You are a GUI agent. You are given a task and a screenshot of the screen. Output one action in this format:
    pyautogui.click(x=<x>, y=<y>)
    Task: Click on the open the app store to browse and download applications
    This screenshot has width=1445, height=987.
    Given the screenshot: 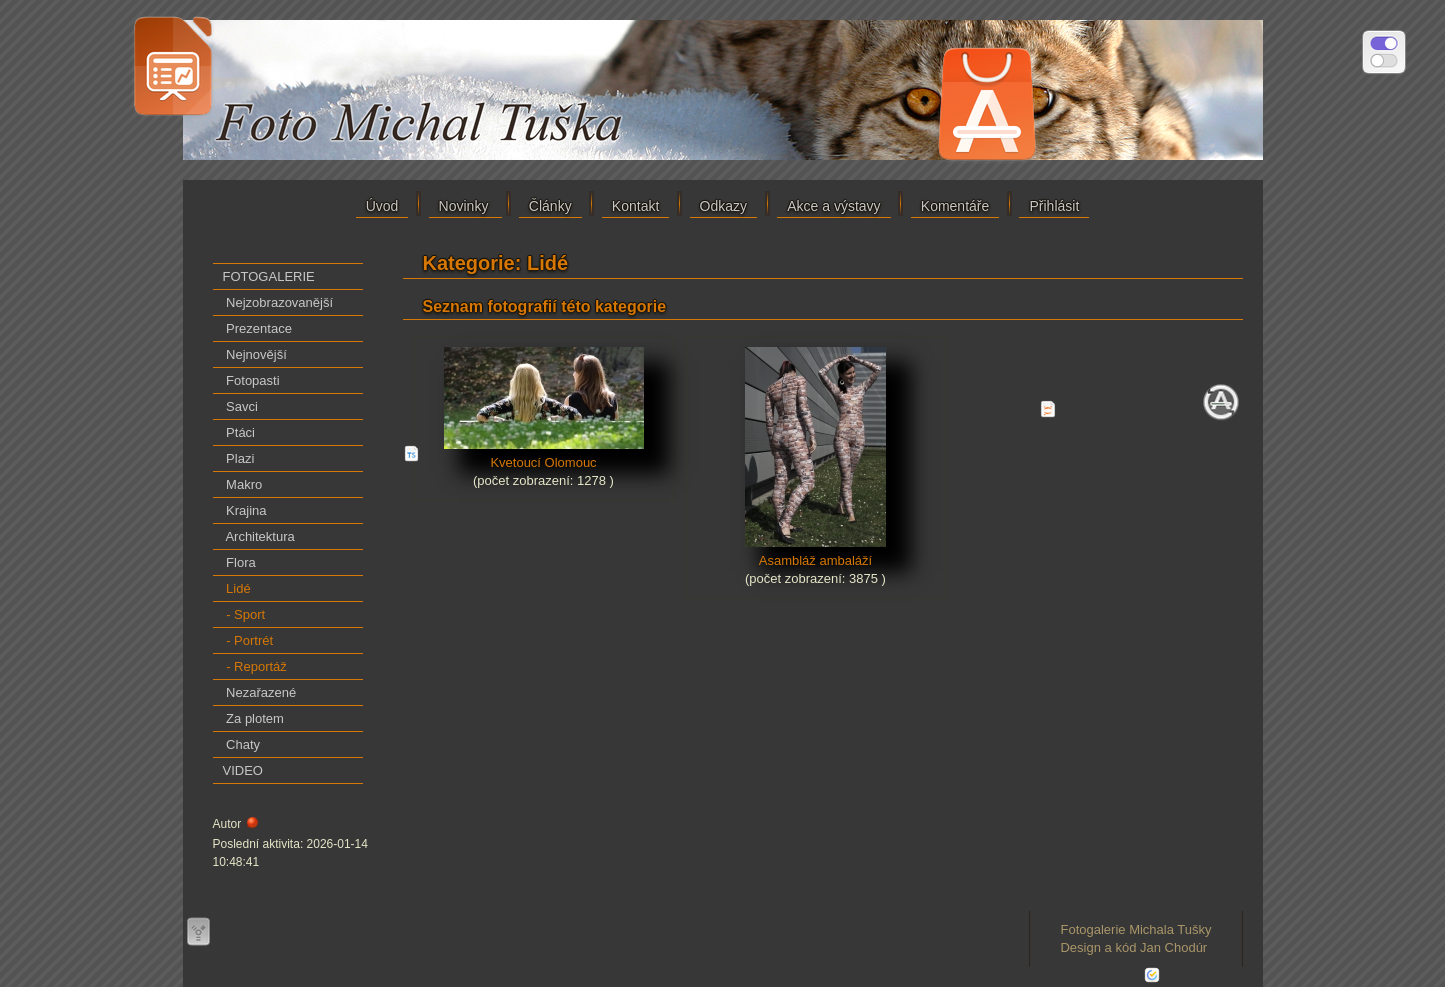 What is the action you would take?
    pyautogui.click(x=987, y=104)
    